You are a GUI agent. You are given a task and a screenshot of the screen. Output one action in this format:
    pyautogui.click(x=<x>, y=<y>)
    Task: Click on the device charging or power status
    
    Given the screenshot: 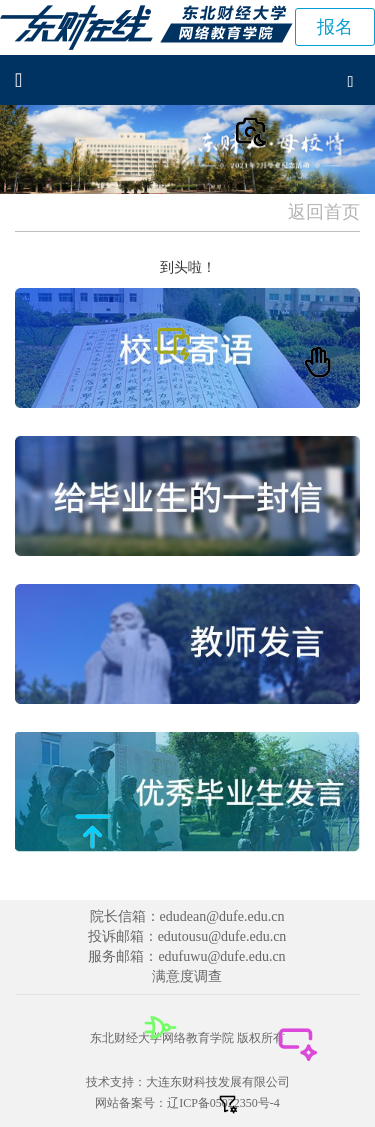 What is the action you would take?
    pyautogui.click(x=173, y=342)
    